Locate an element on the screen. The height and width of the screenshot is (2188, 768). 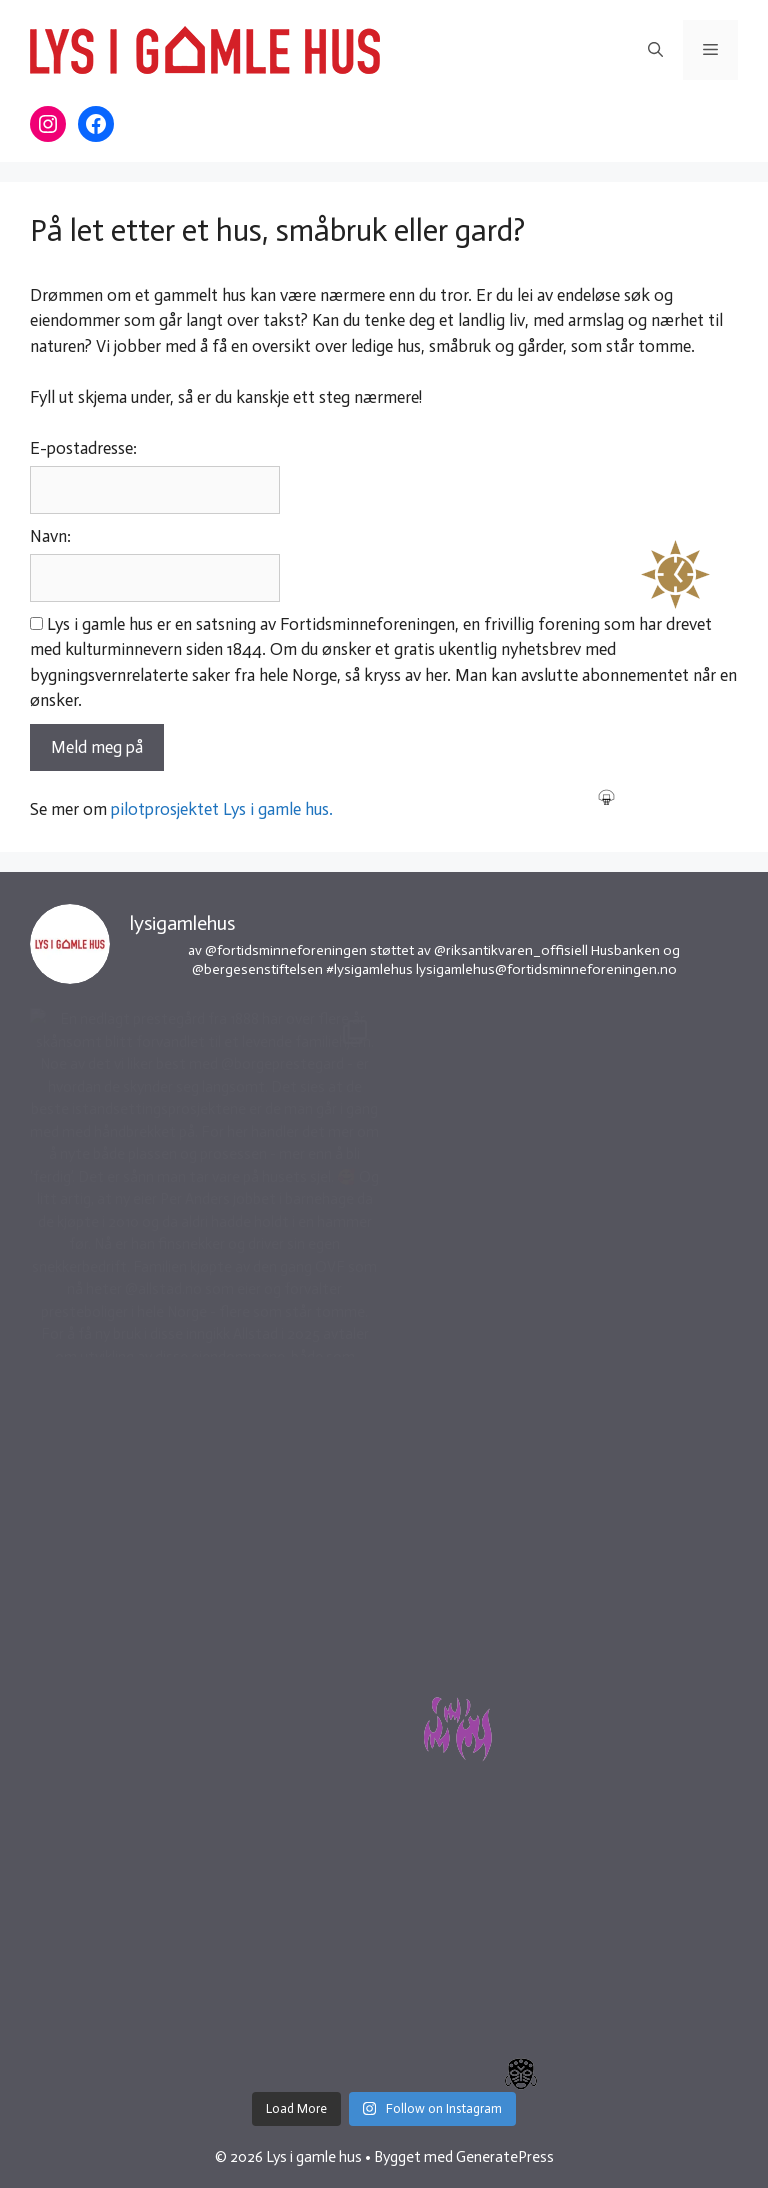
indicates active wildfire alerts in your area is located at coordinates (457, 1731).